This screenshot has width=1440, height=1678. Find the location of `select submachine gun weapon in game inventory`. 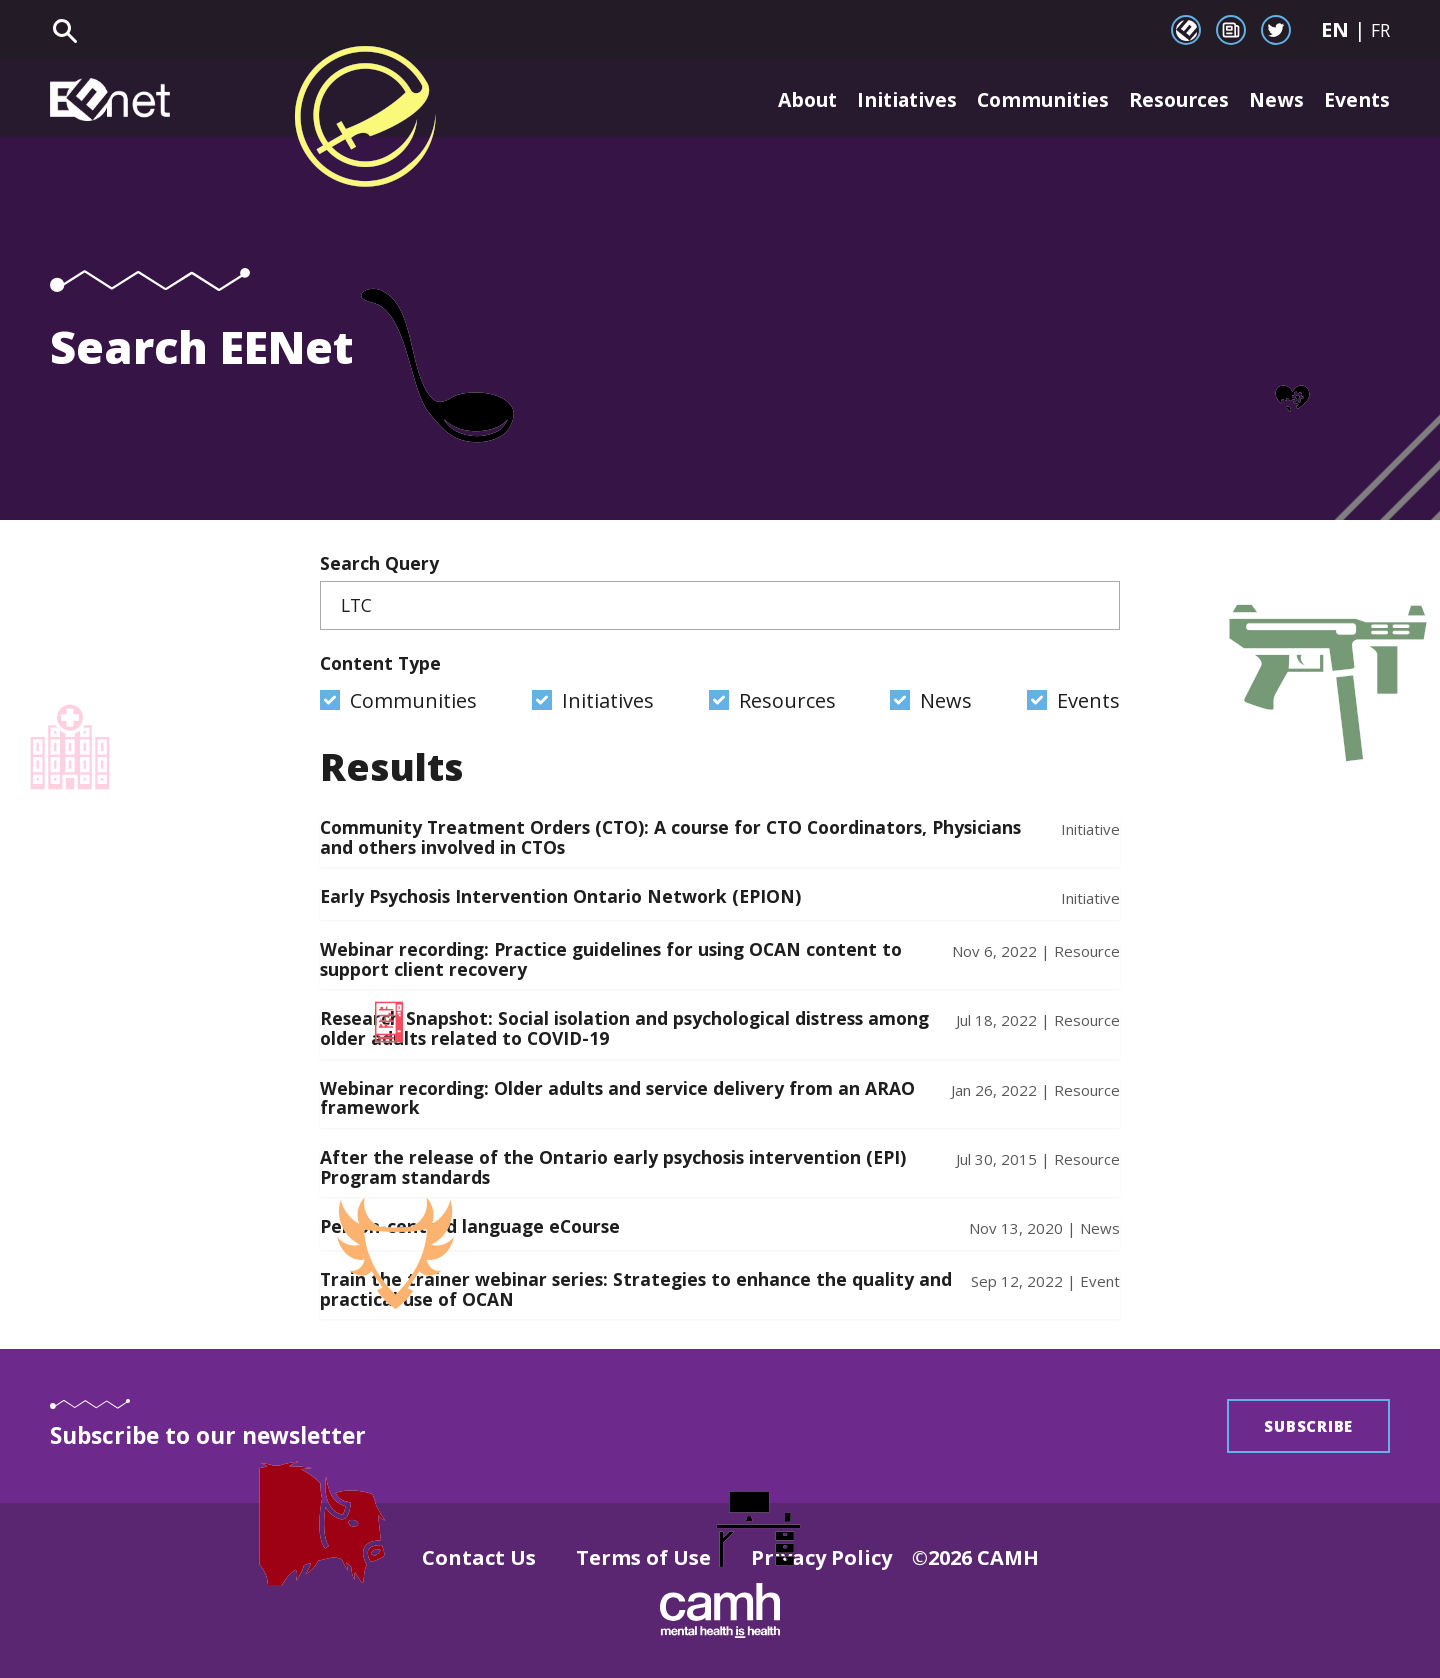

select submachine gun weapon in game inventory is located at coordinates (1328, 683).